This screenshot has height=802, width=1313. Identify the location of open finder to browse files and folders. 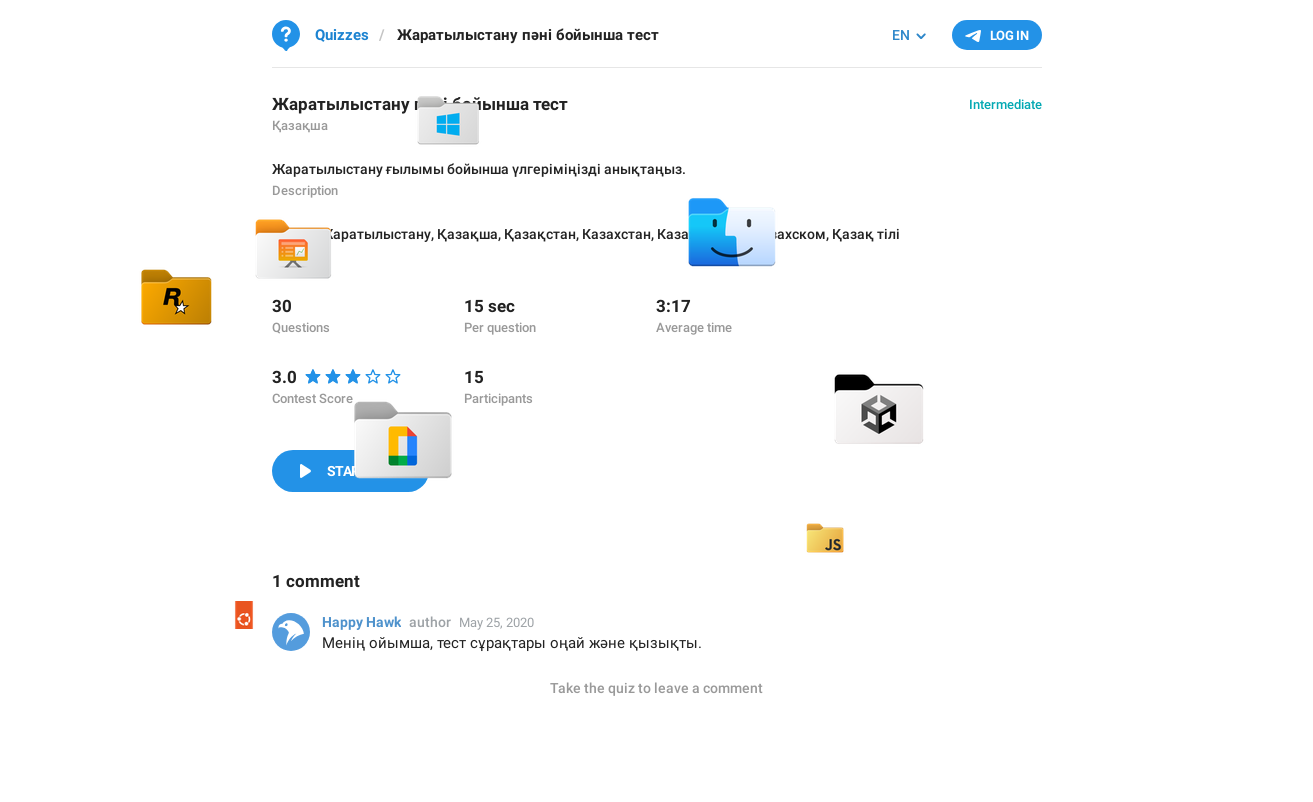
(731, 234).